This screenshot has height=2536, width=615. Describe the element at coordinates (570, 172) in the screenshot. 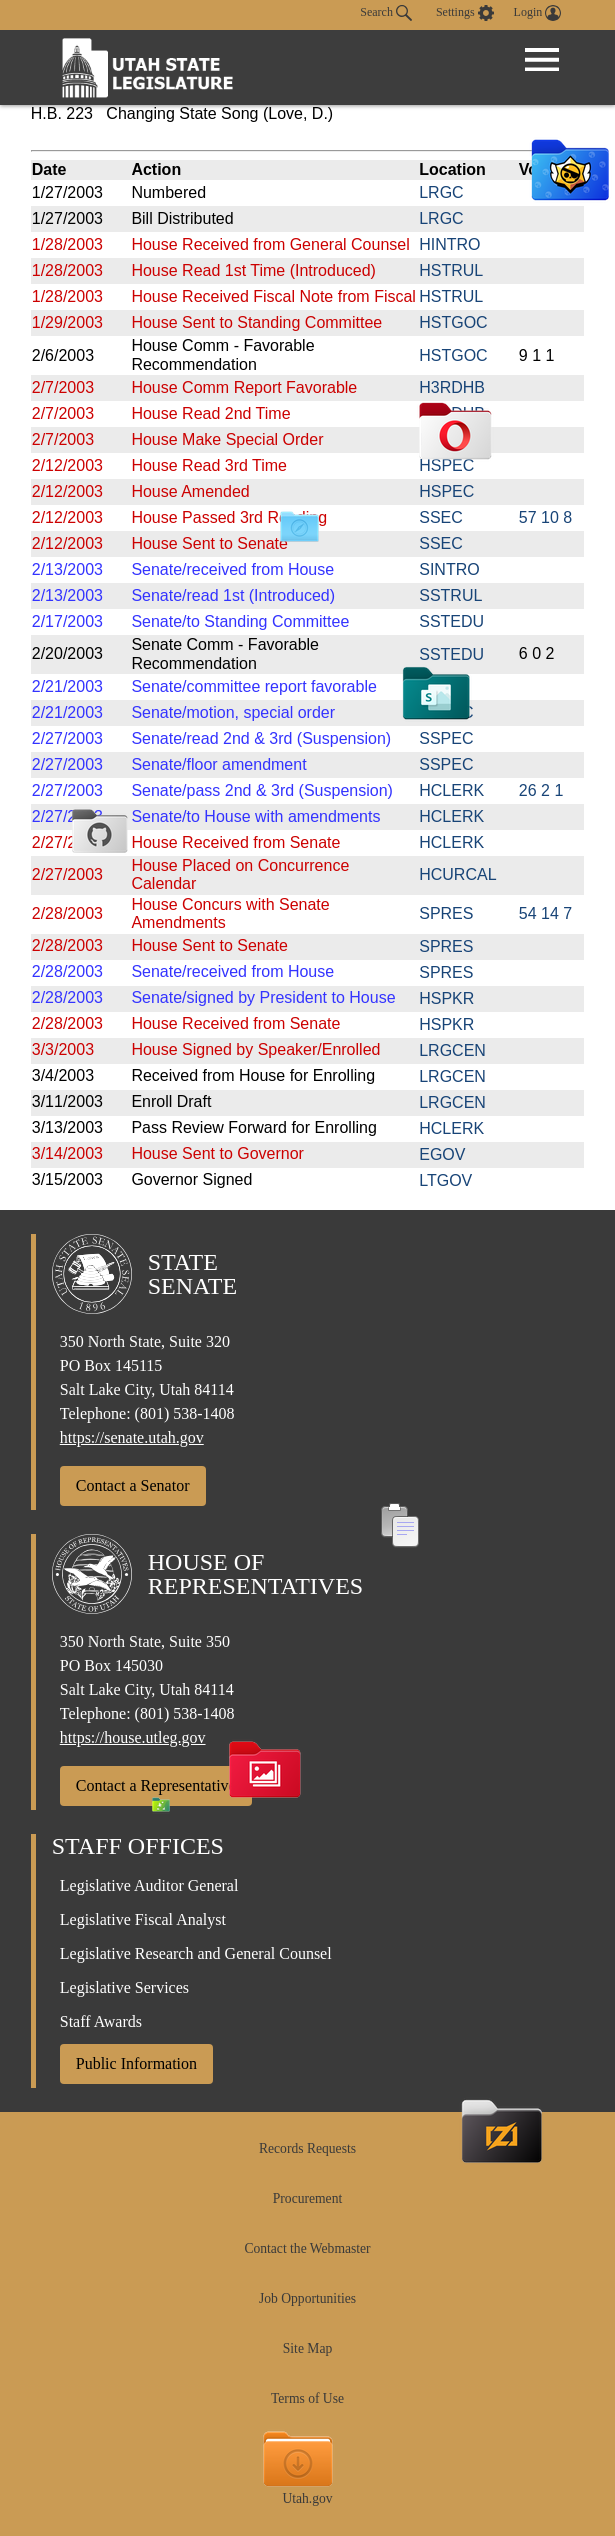

I see `open brawl stars game folder` at that location.